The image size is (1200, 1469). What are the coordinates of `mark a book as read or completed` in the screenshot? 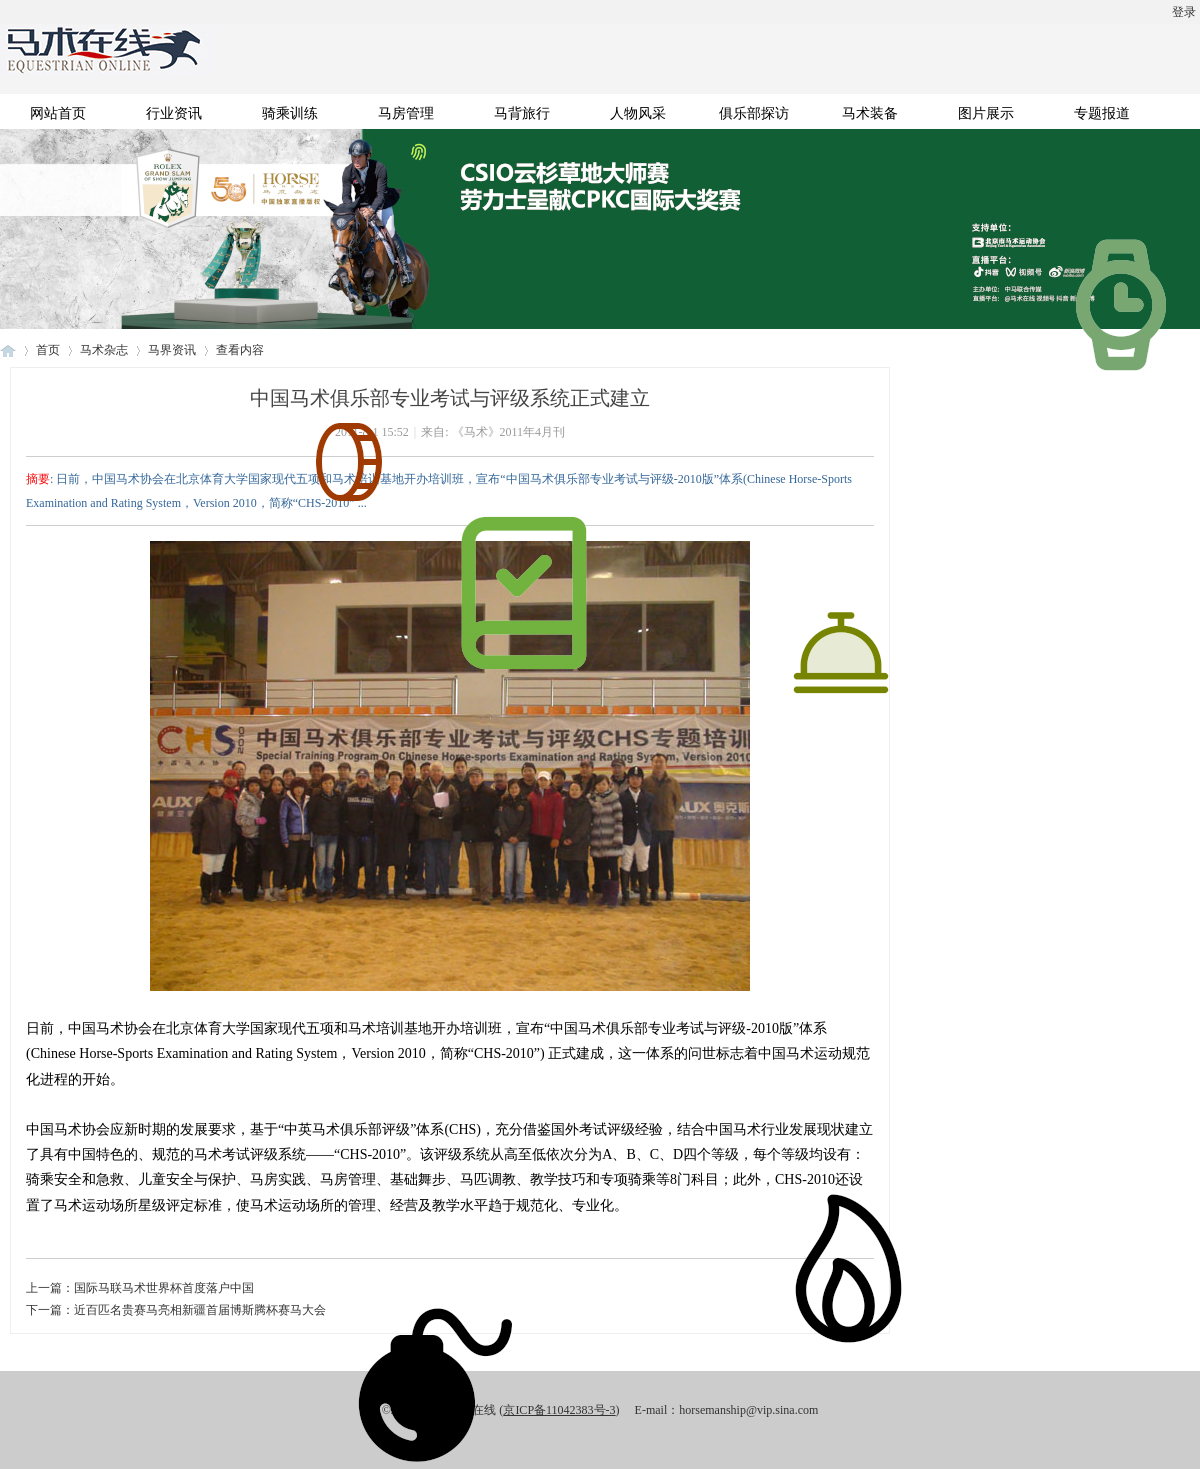 It's located at (524, 593).